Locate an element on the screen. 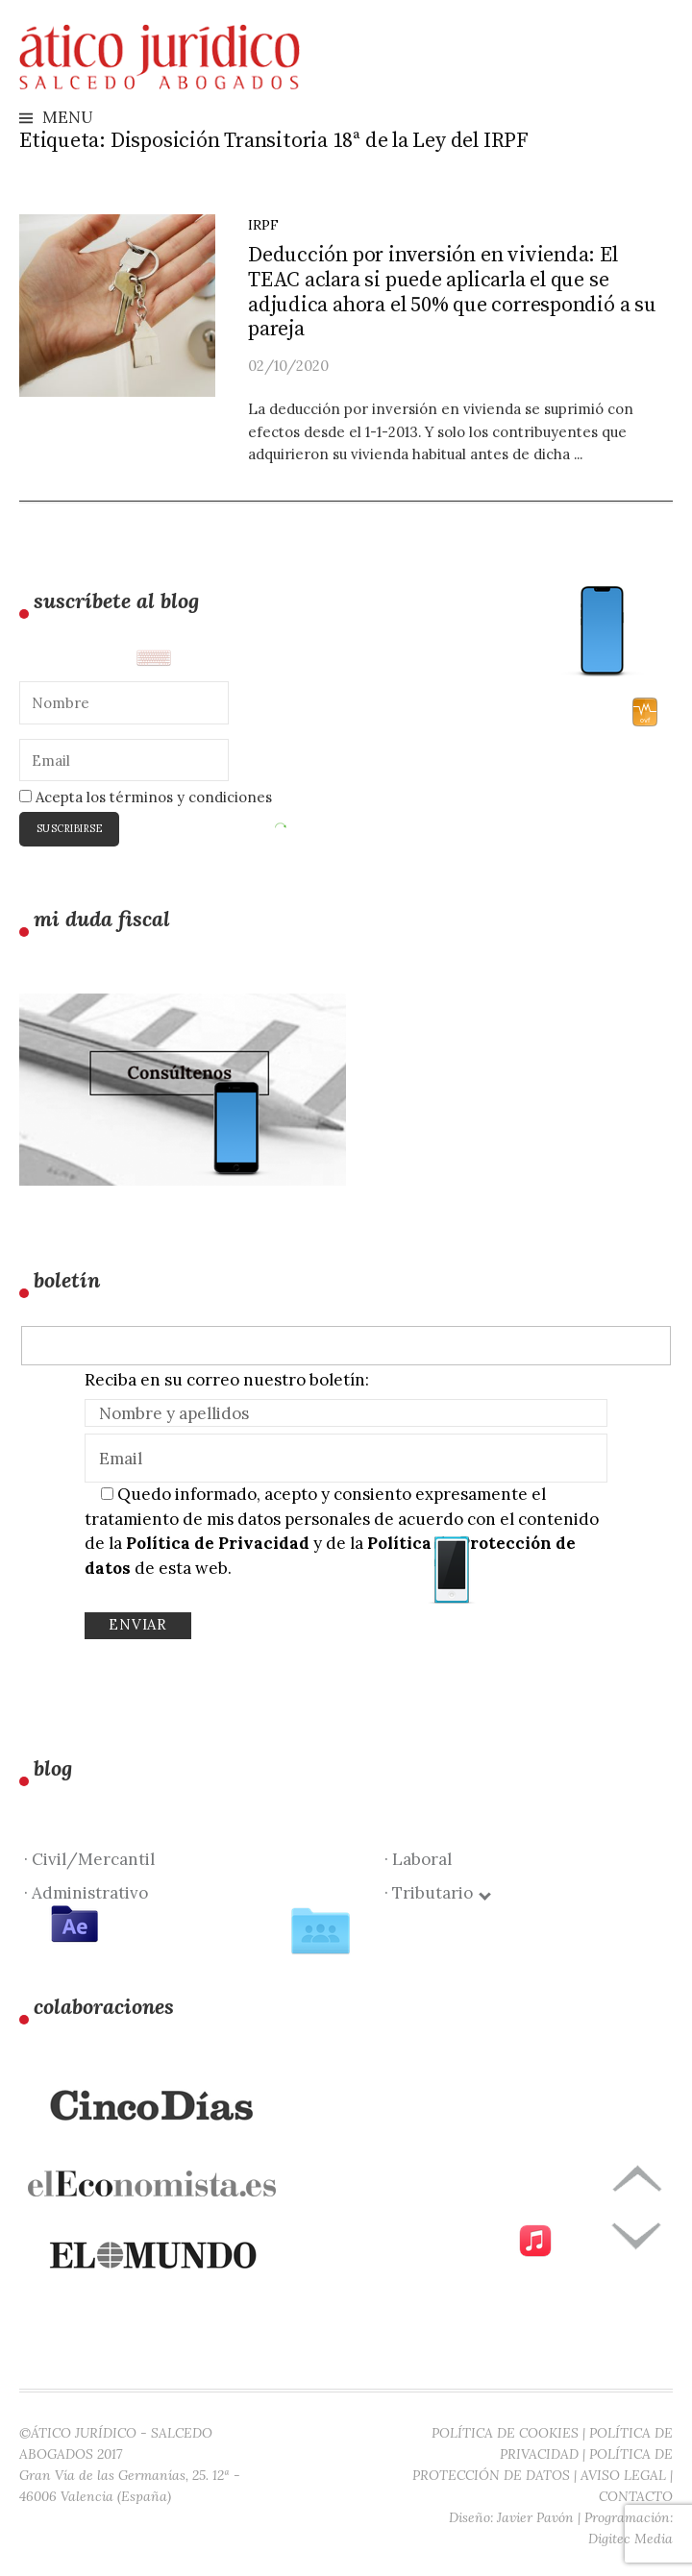 This screenshot has height=2576, width=692. open apple music app is located at coordinates (535, 2241).